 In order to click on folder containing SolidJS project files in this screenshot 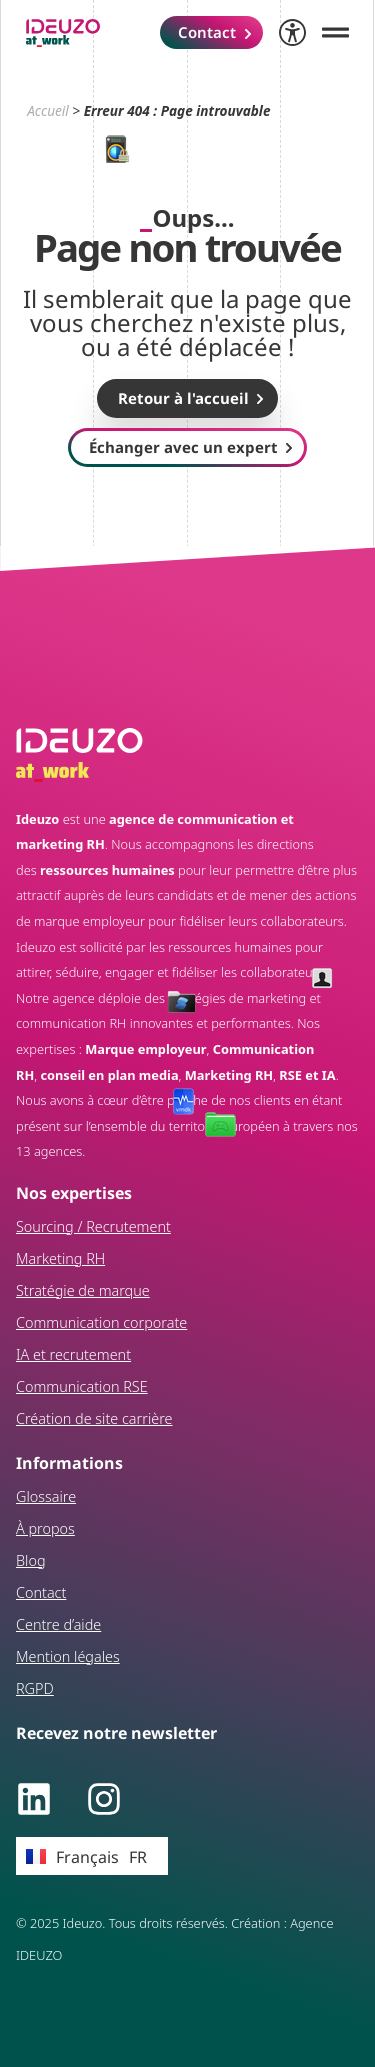, I will do `click(181, 1002)`.